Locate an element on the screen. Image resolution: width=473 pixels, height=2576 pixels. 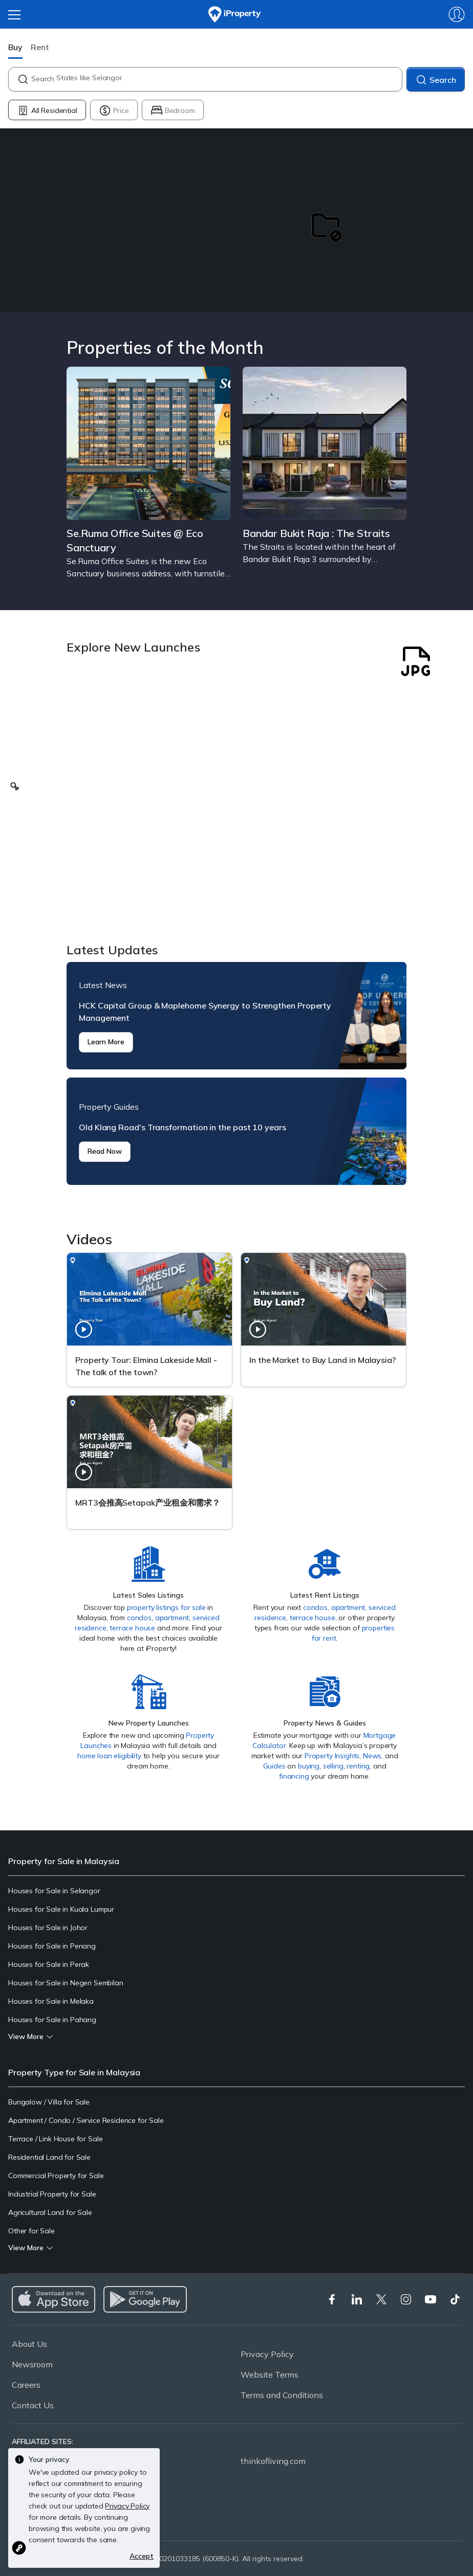
access security or authentication settings is located at coordinates (19, 2548).